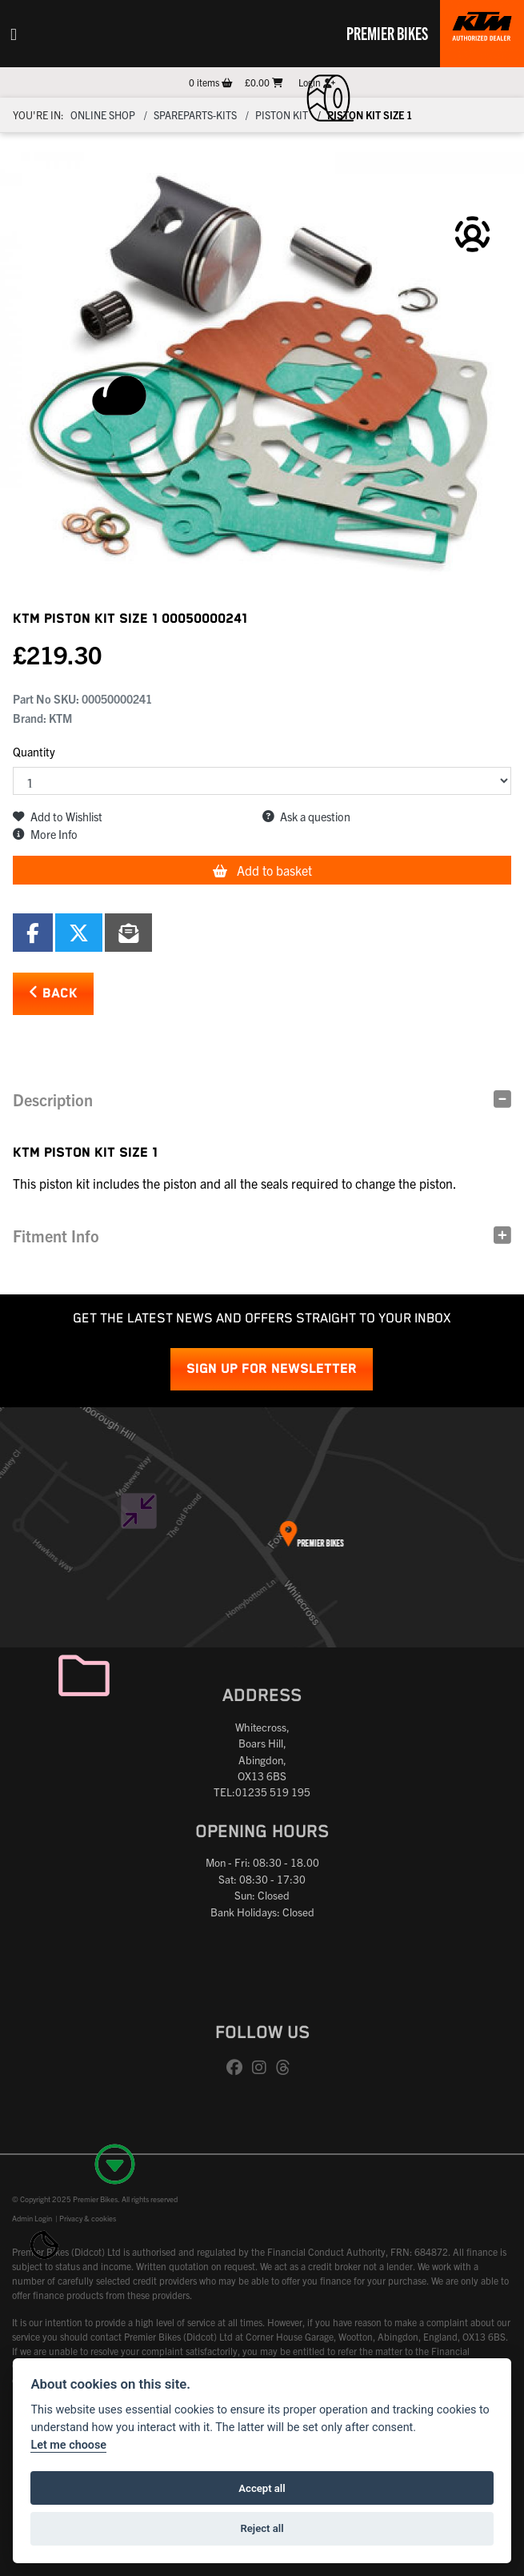 The height and width of the screenshot is (2576, 524). What do you see at coordinates (114, 2164) in the screenshot?
I see `expand a dropdown menu or section` at bounding box center [114, 2164].